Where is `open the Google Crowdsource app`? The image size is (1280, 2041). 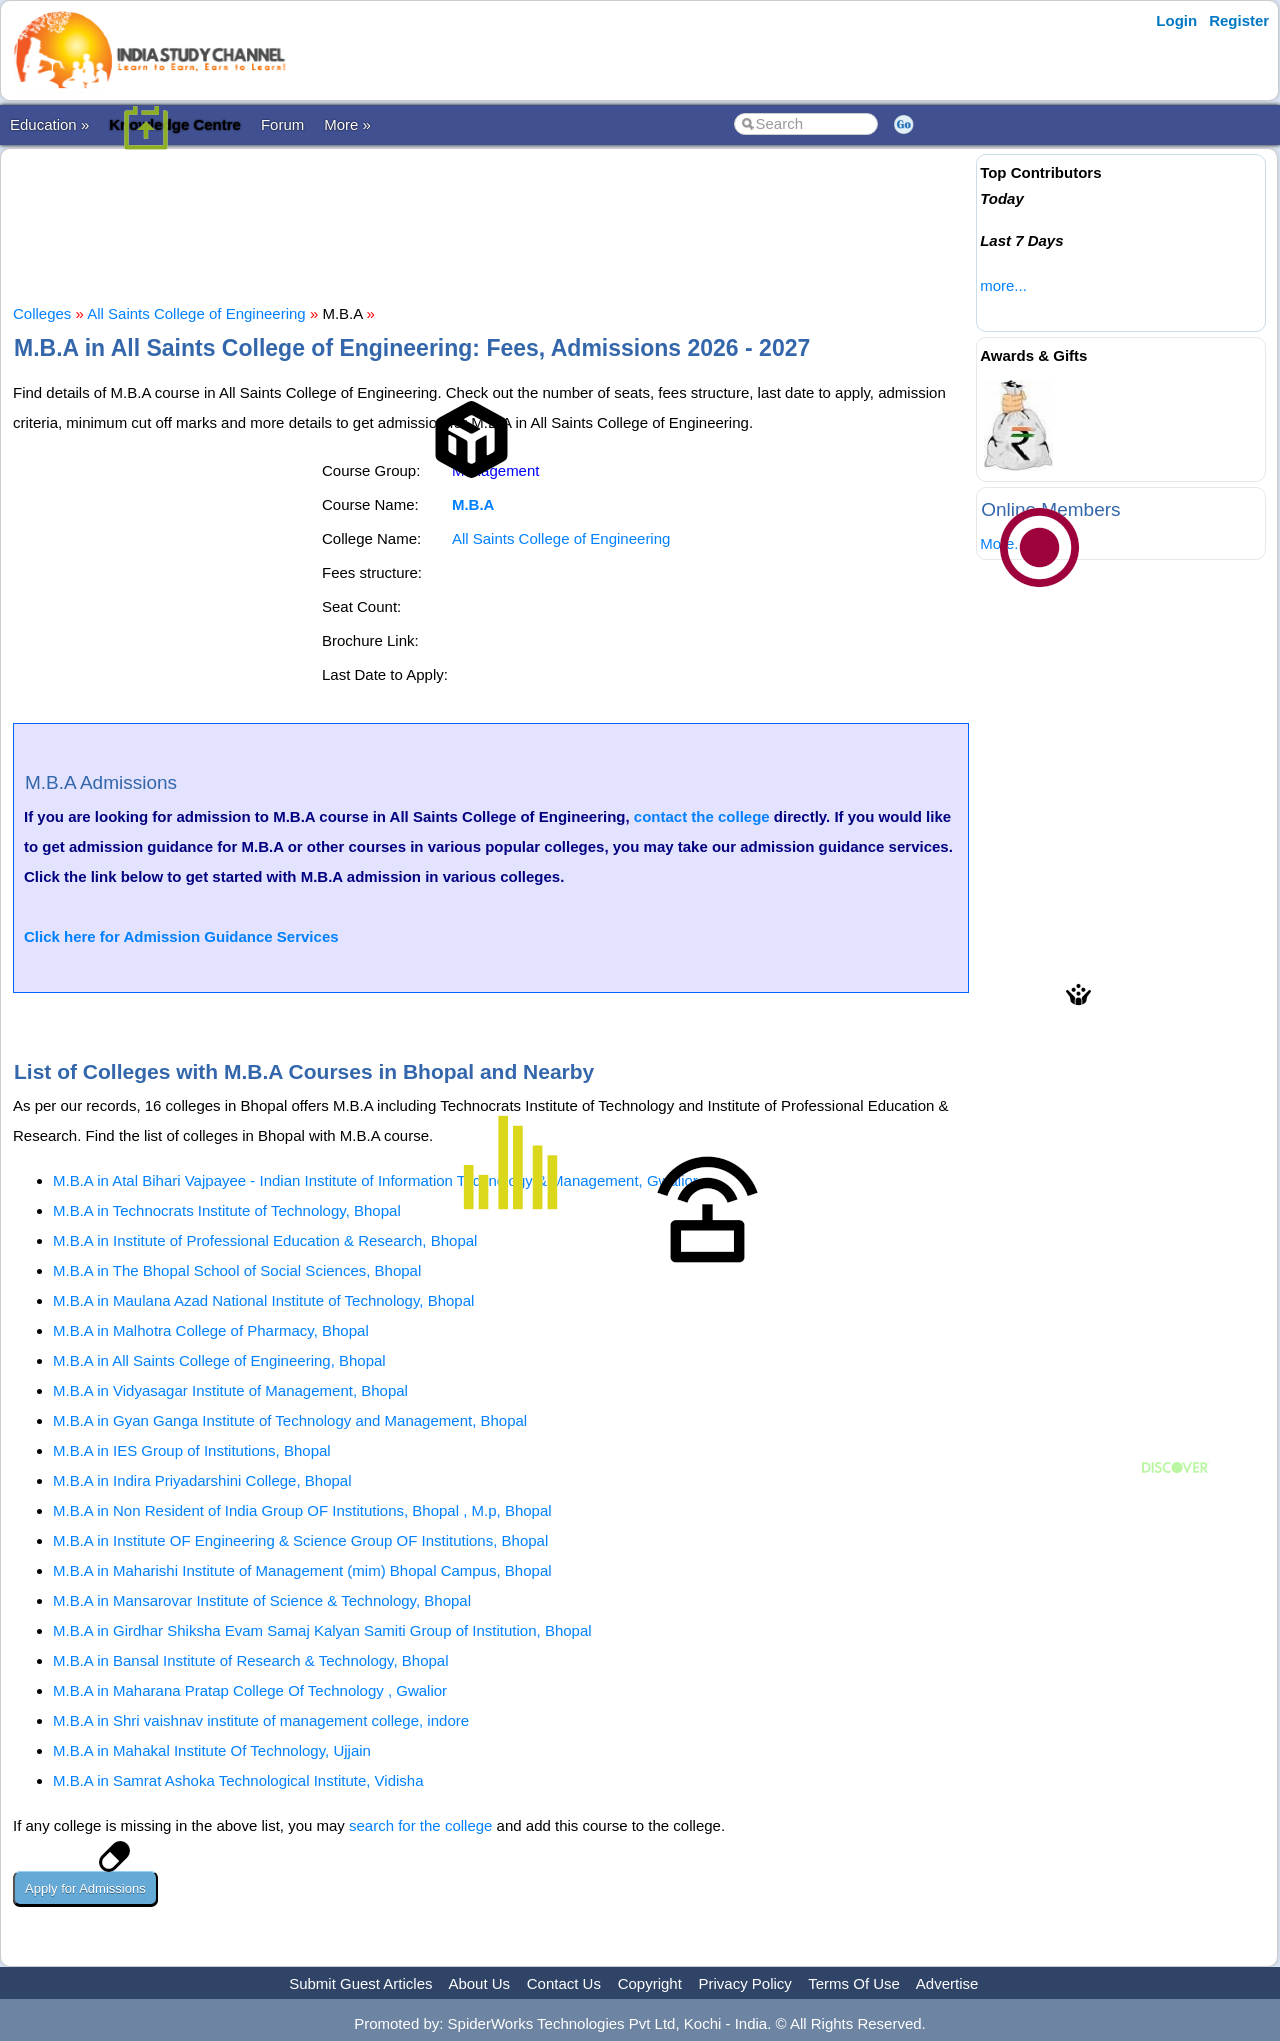 open the Google Crowdsource app is located at coordinates (1078, 994).